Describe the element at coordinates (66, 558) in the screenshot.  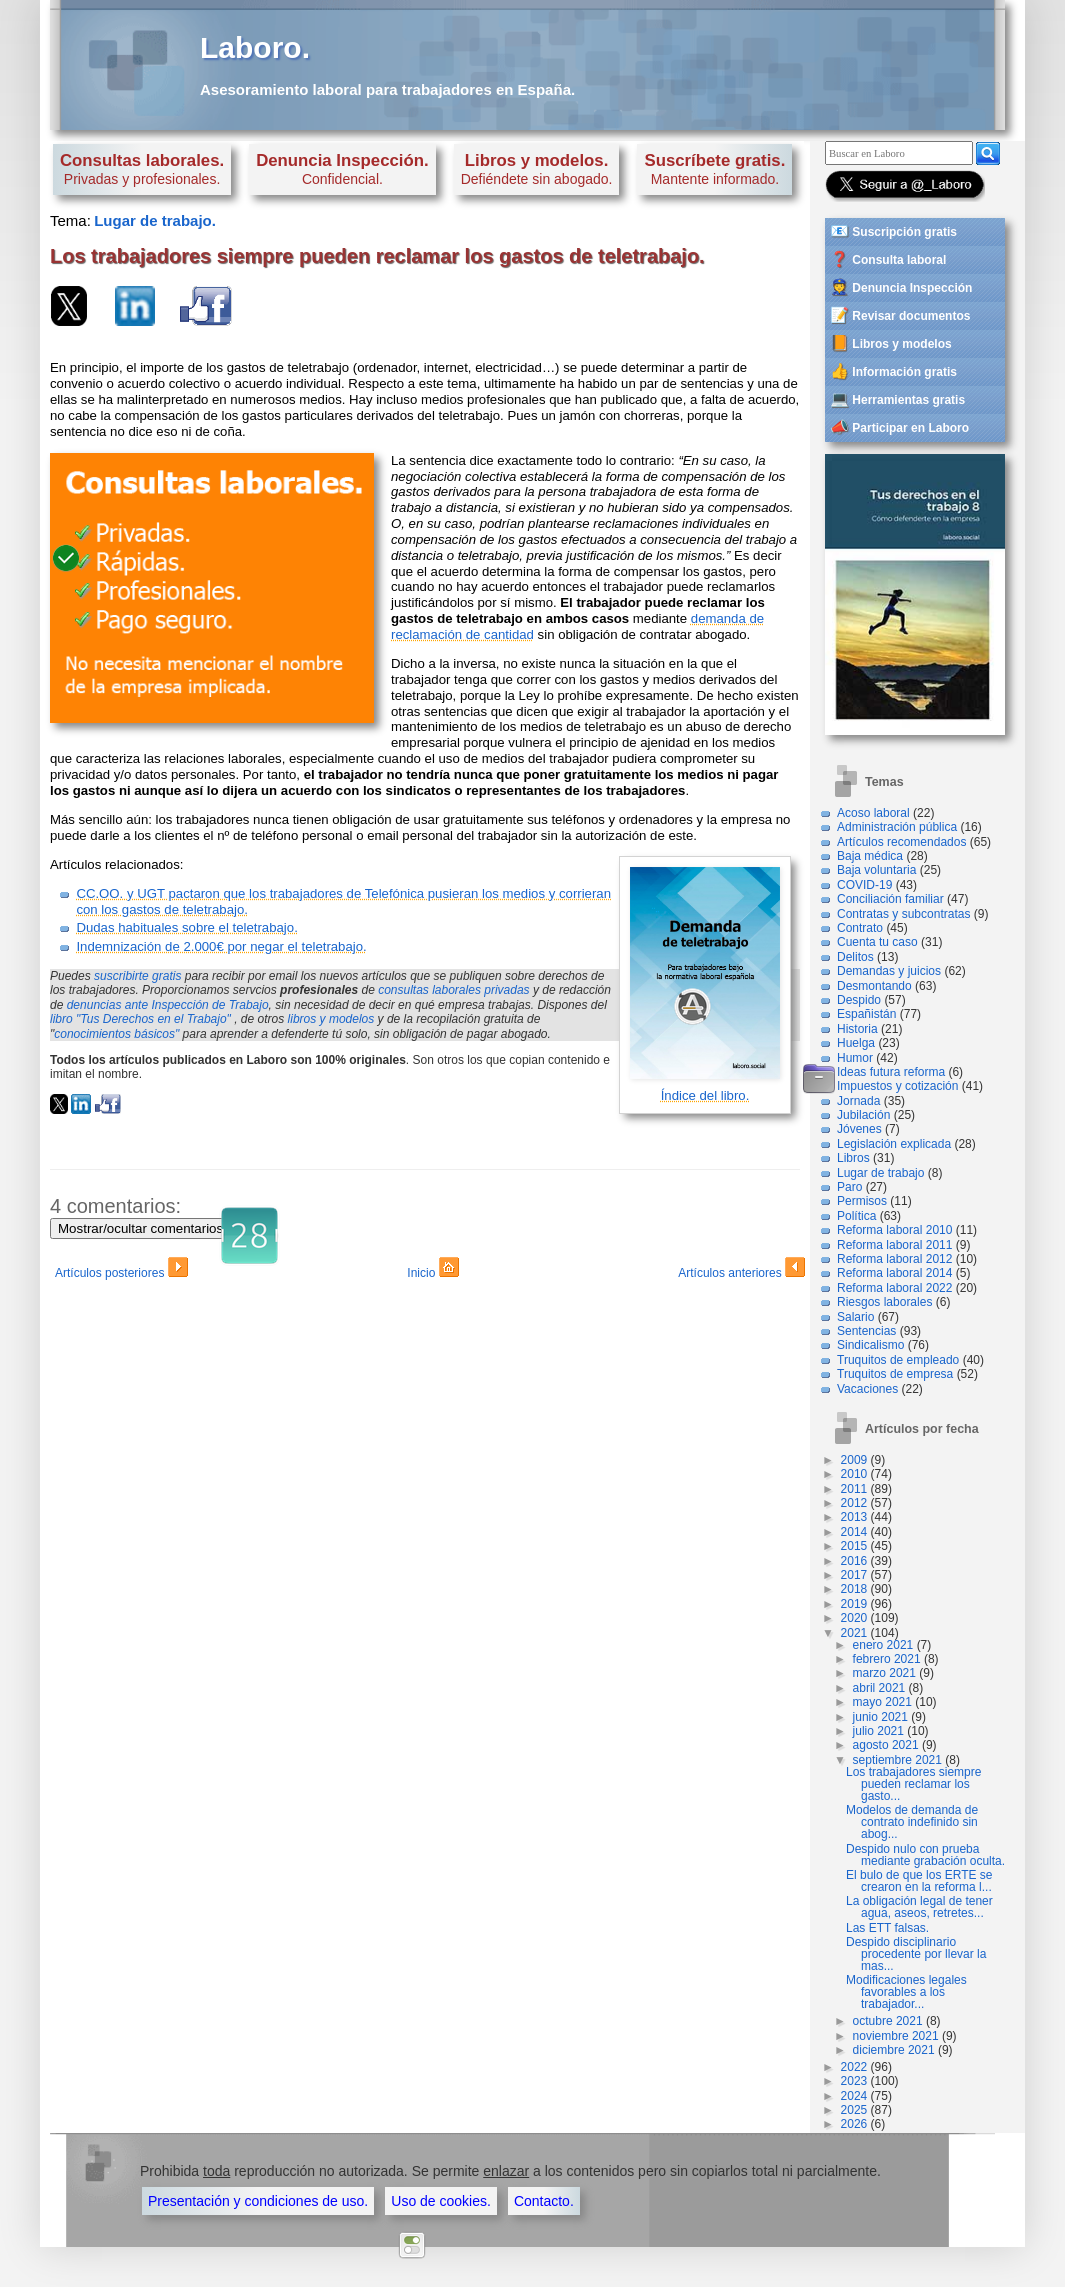
I see `indicates default or selected item` at that location.